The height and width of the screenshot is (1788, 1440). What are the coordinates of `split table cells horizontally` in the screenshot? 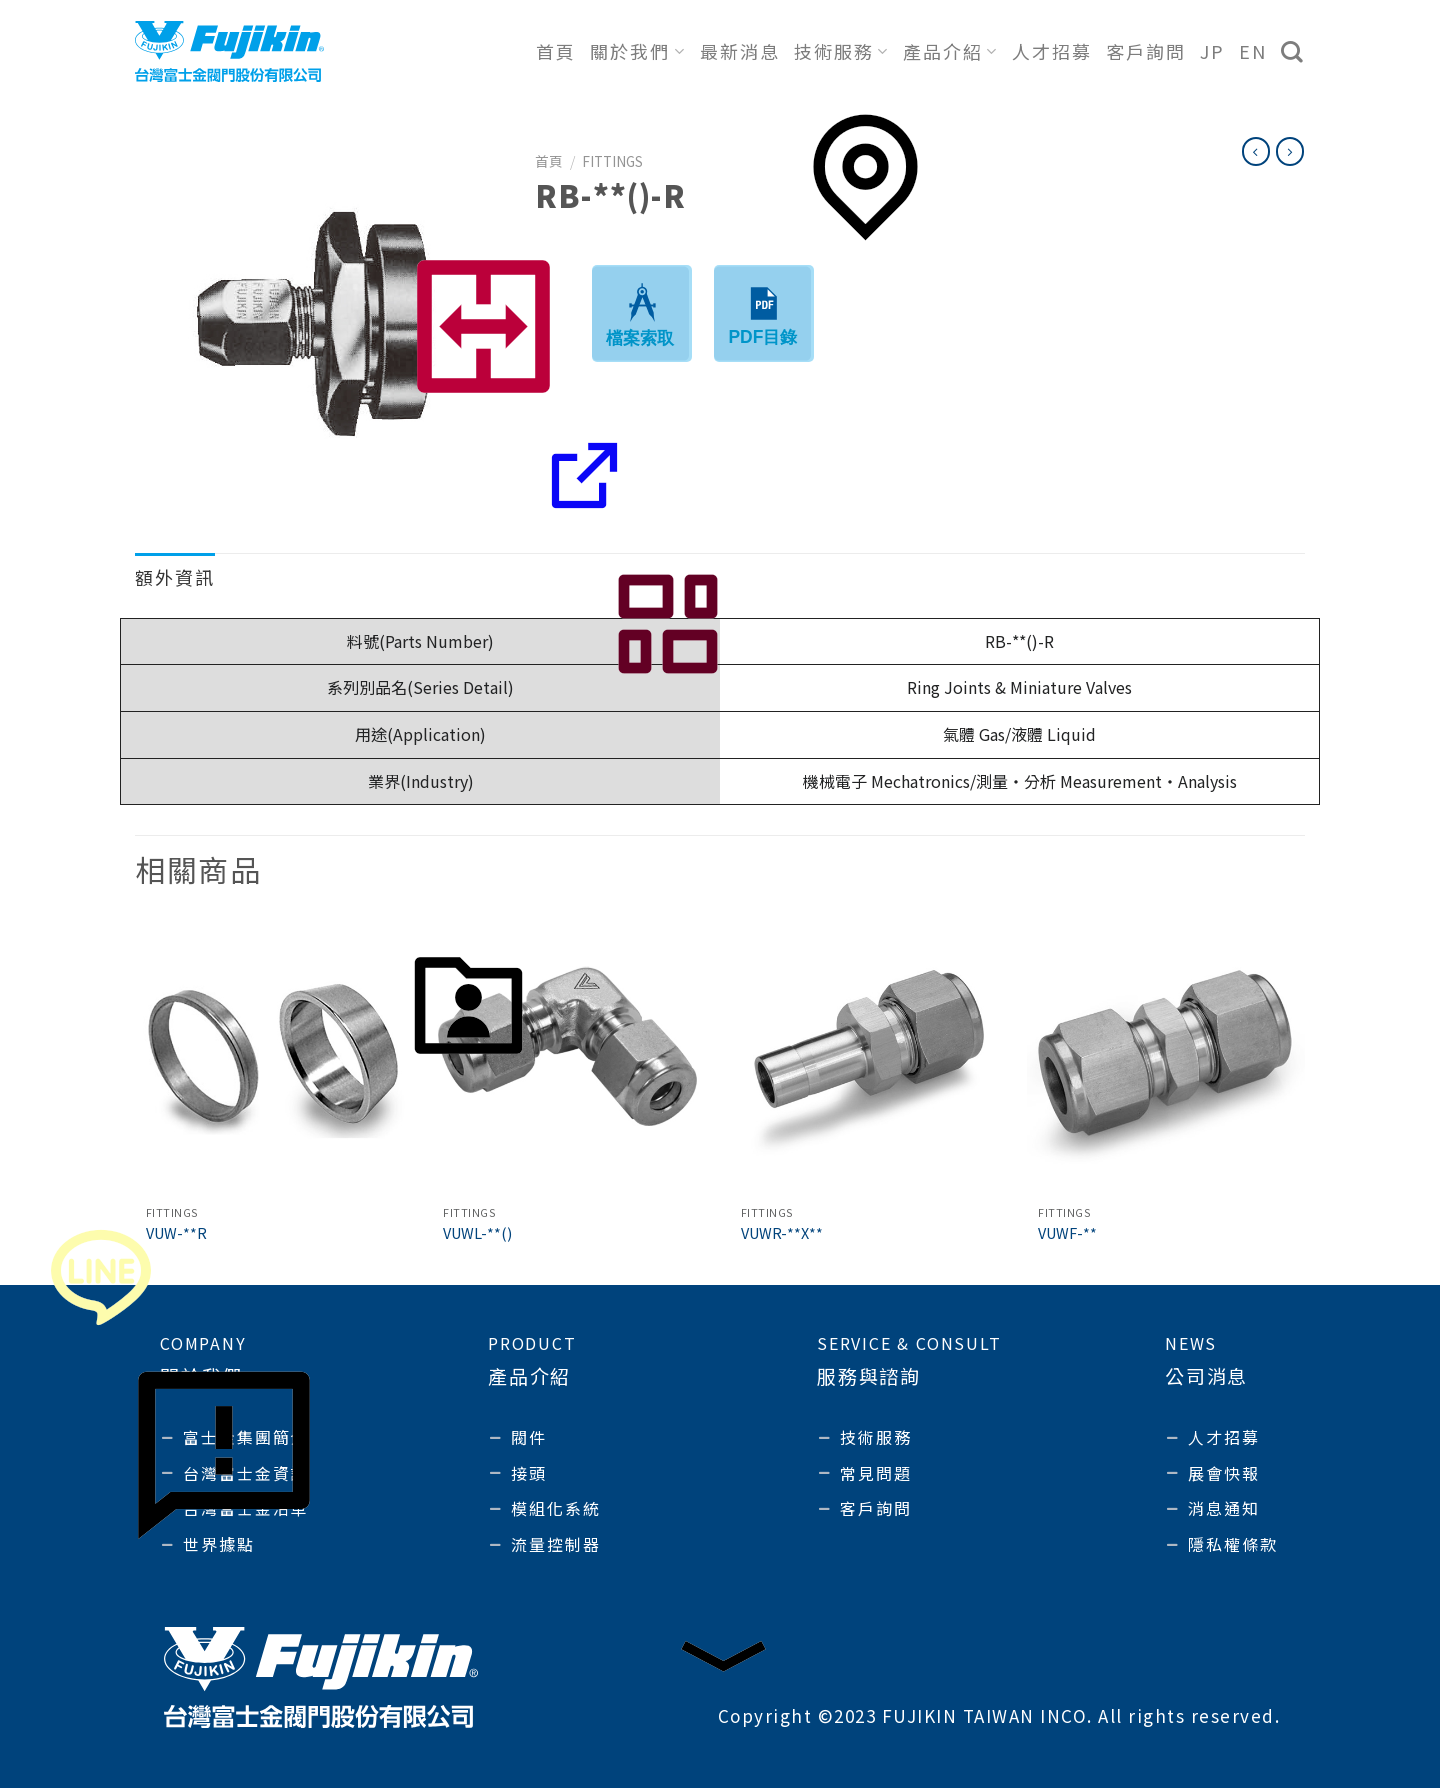 It's located at (483, 326).